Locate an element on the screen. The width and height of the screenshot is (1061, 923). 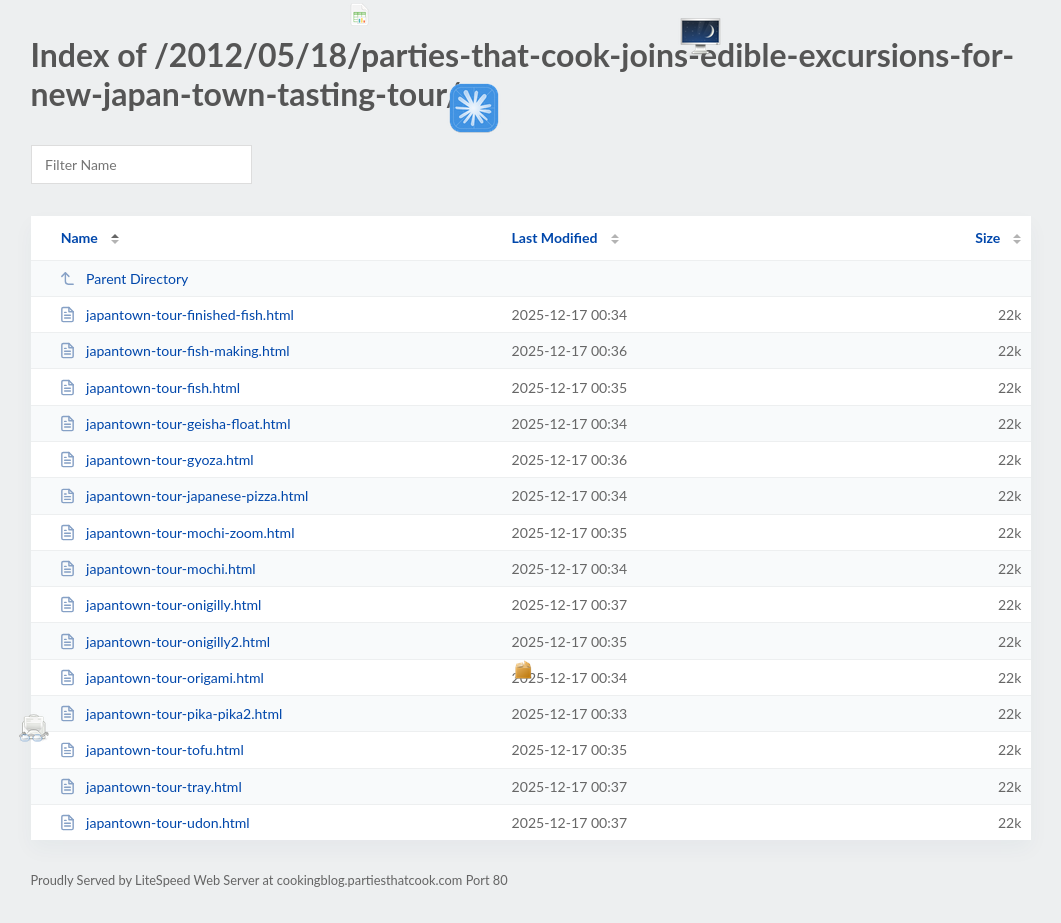
mark email as read is located at coordinates (34, 727).